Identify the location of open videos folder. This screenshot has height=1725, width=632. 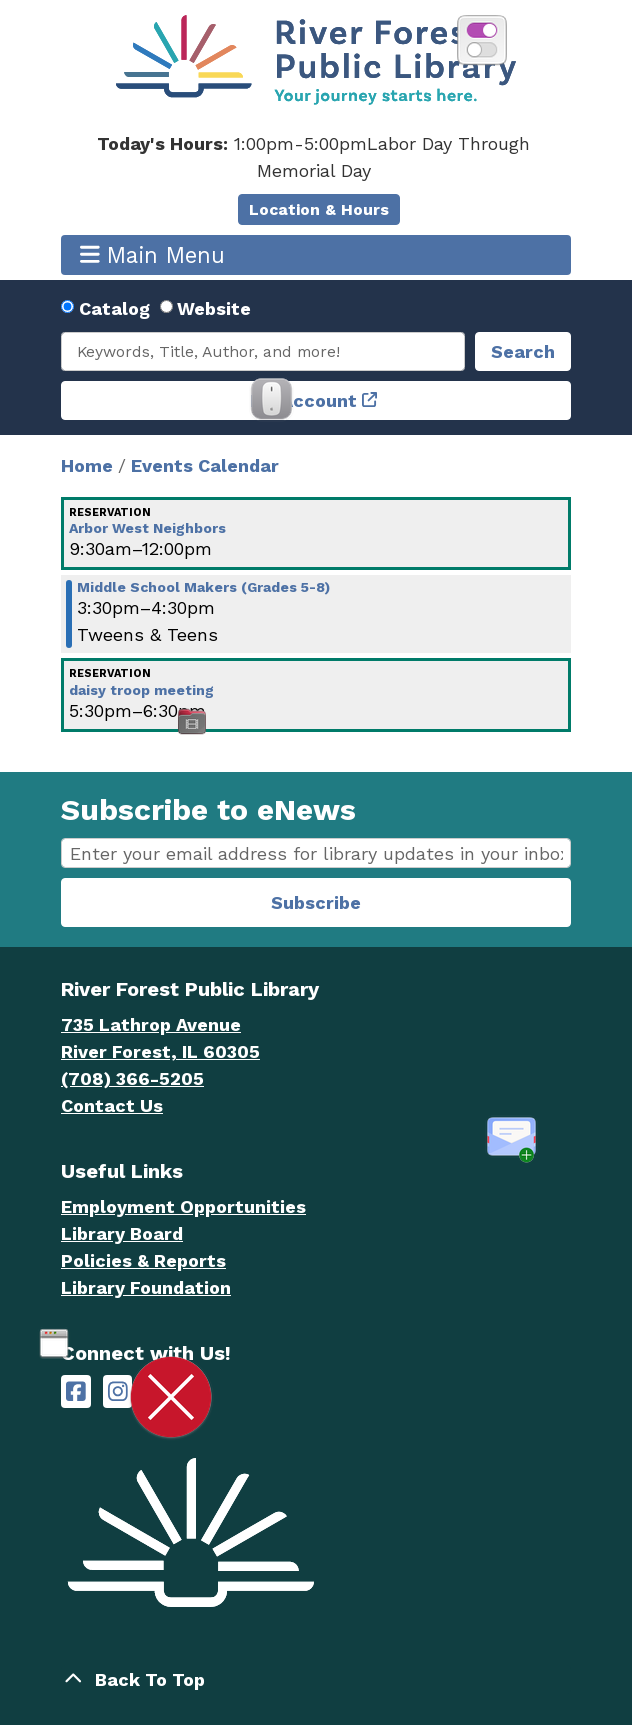
(192, 721).